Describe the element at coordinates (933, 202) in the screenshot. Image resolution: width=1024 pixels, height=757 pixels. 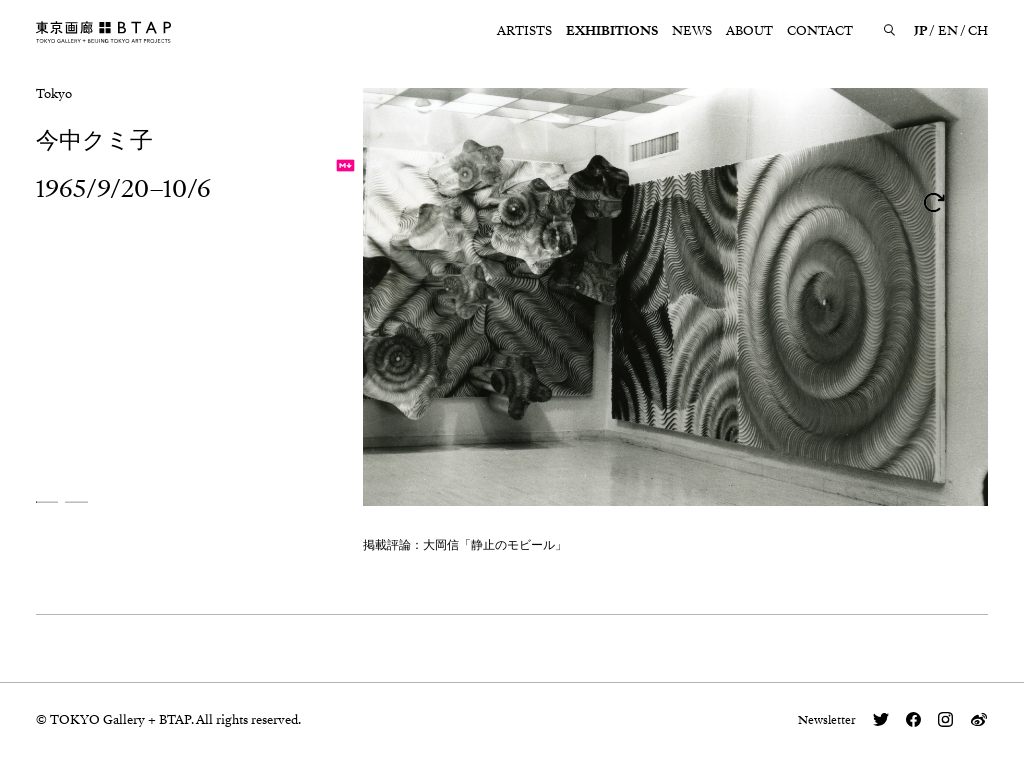
I see `refresh or reload content` at that location.